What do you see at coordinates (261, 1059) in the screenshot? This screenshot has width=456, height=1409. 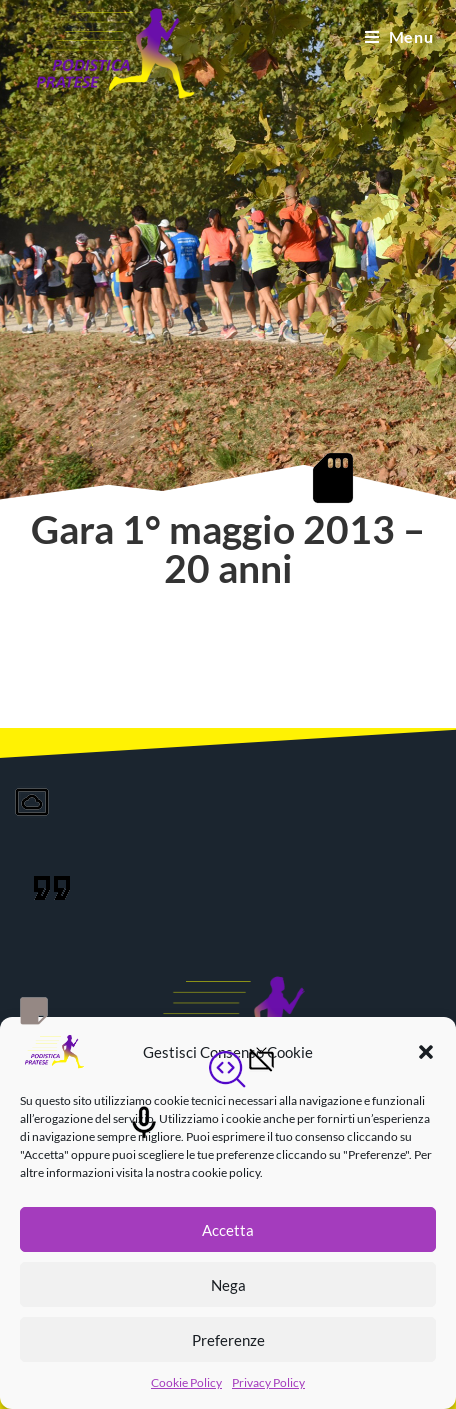 I see `tv or display is currently off or unavailable` at bounding box center [261, 1059].